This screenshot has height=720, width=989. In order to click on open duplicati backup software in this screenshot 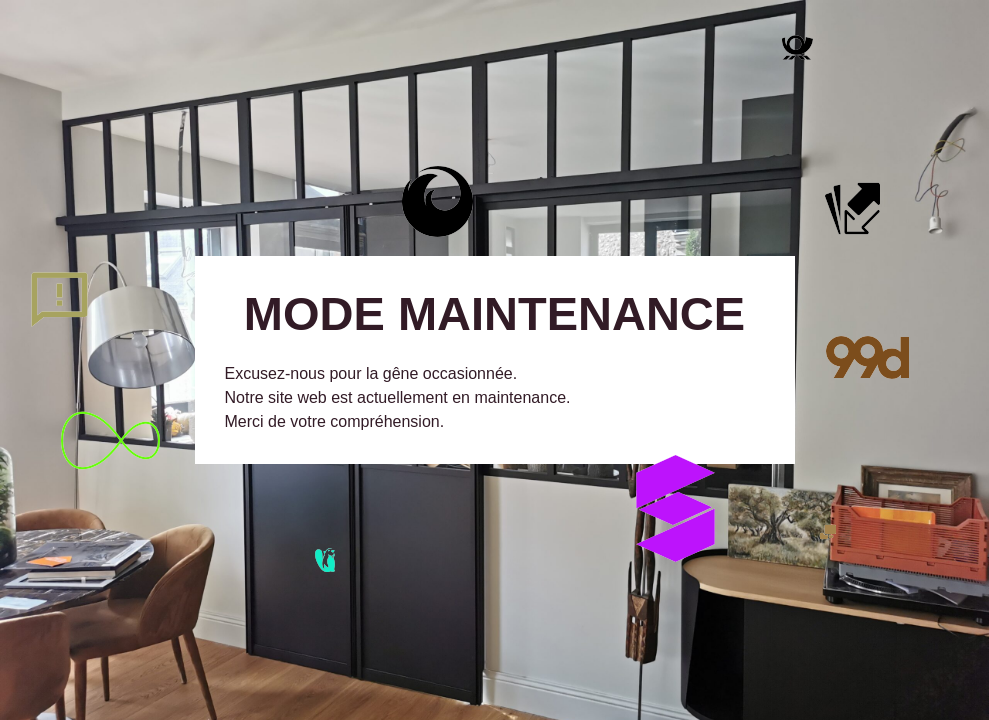, I will do `click(828, 532)`.